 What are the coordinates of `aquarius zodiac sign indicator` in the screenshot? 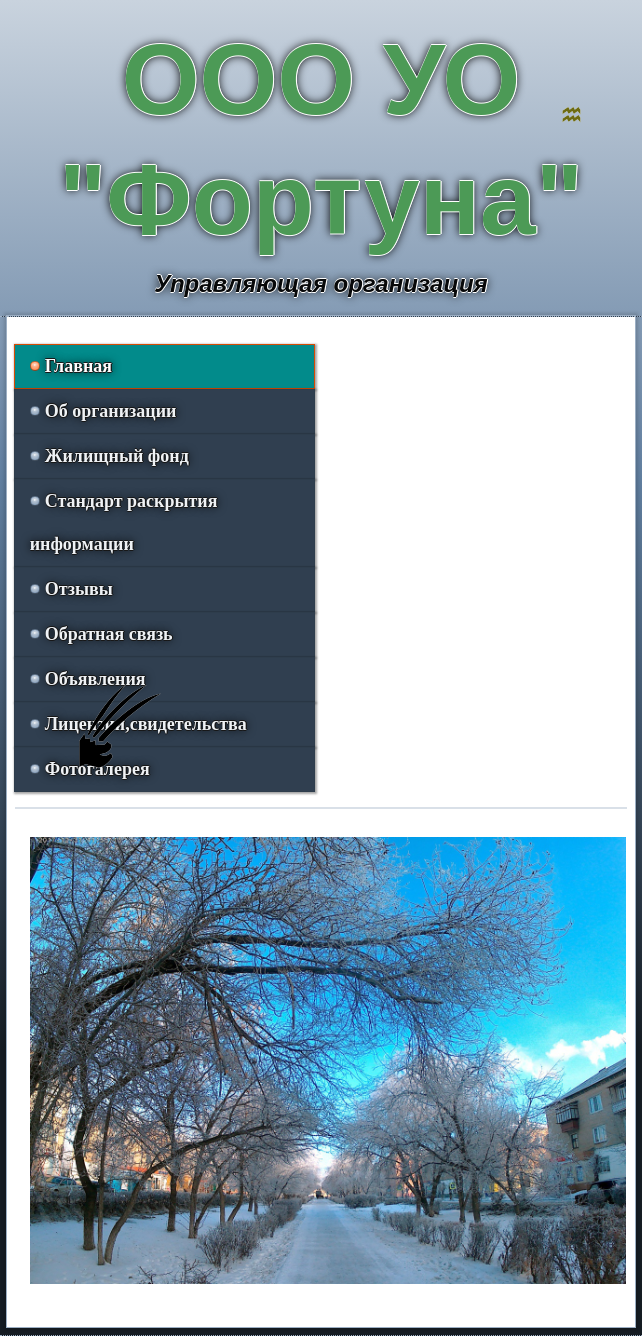 It's located at (571, 114).